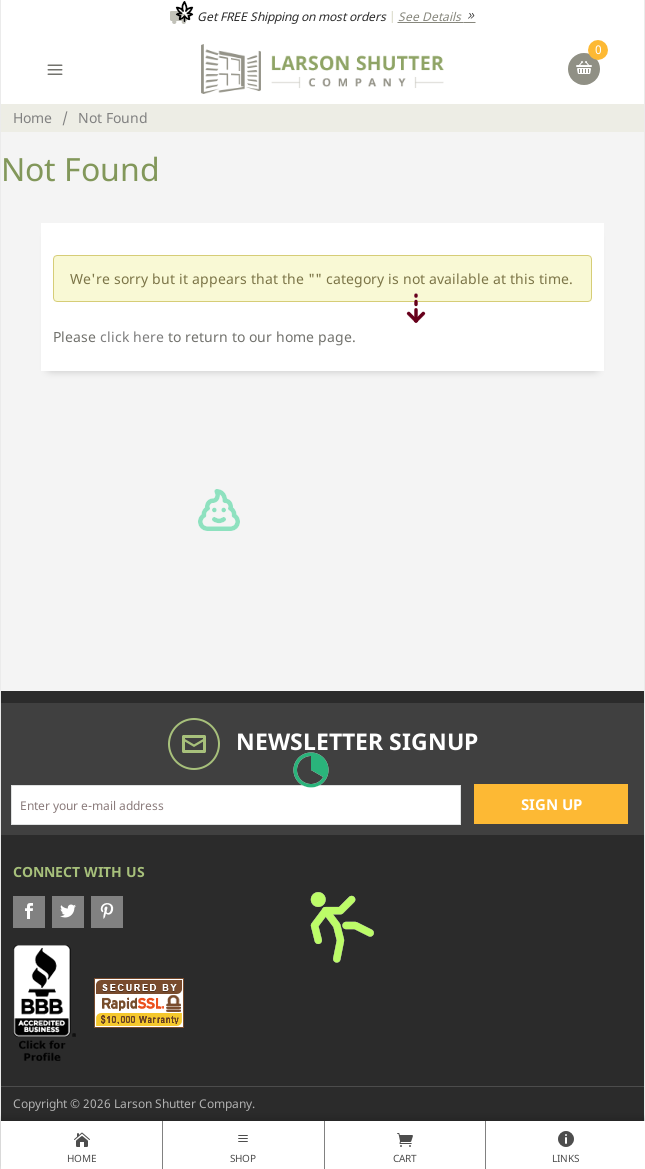 The height and width of the screenshot is (1169, 645). What do you see at coordinates (416, 308) in the screenshot?
I see `download in progress` at bounding box center [416, 308].